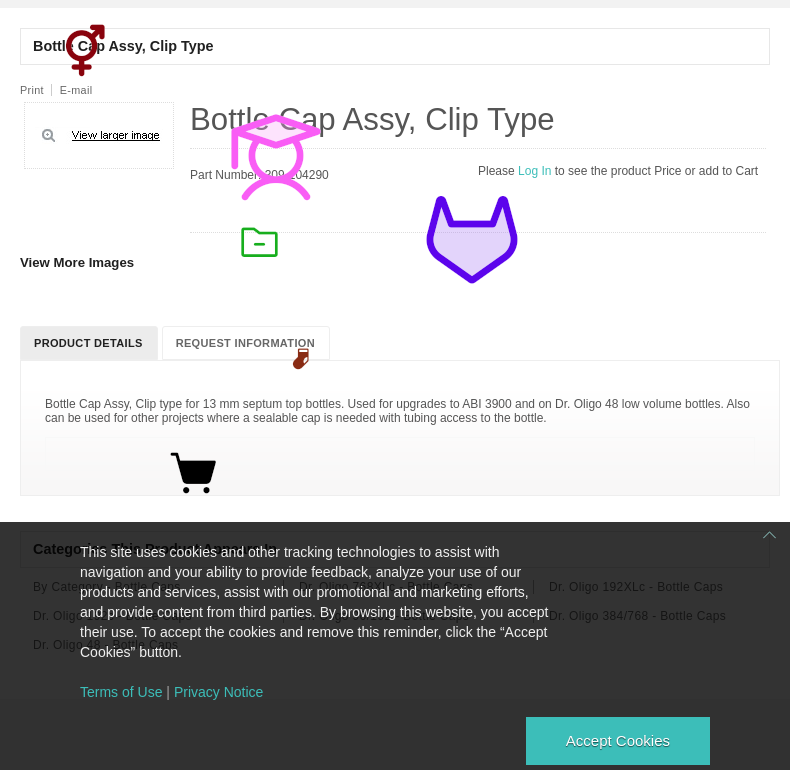  I want to click on collapse an expanded section, so click(769, 535).